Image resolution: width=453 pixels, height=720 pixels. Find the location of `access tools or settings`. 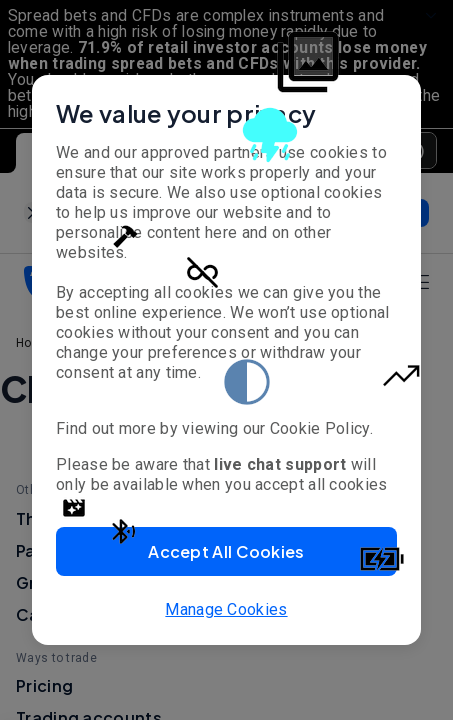

access tools or settings is located at coordinates (125, 236).